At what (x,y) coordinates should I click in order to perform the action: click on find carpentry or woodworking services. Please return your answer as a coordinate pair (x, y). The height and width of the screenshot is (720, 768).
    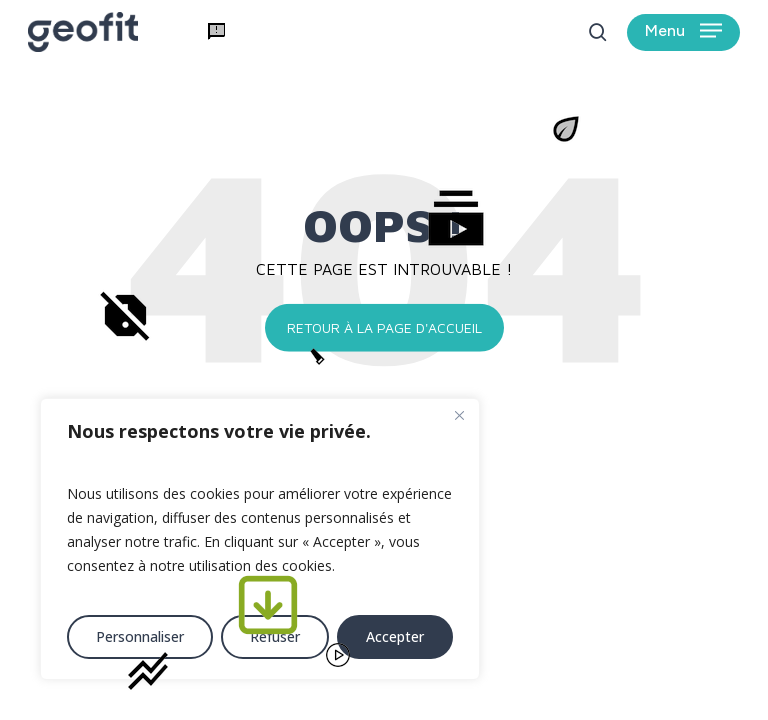
    Looking at the image, I should click on (317, 356).